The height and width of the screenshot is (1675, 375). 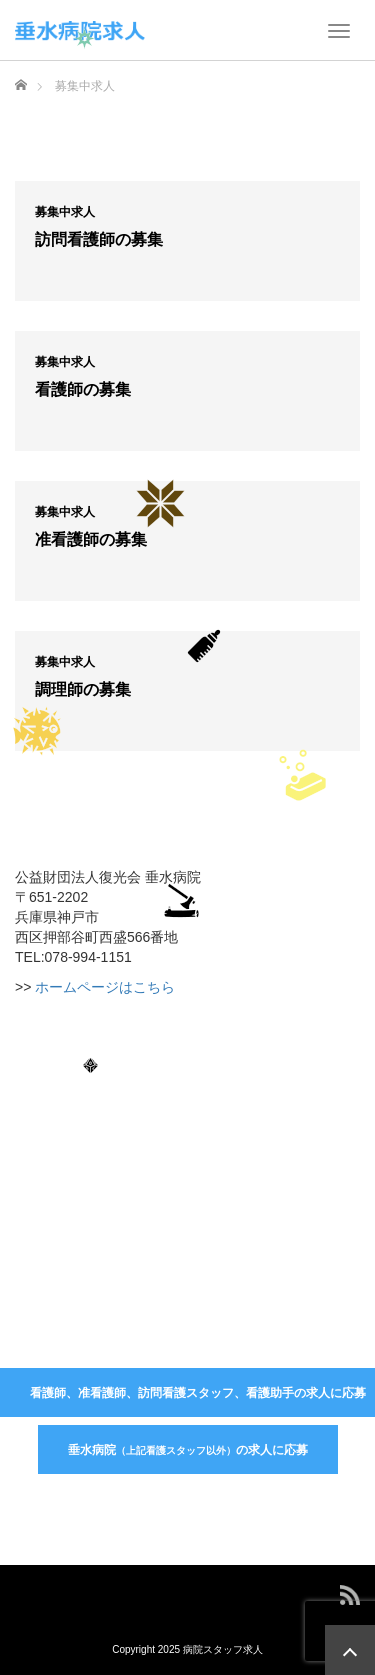 What do you see at coordinates (37, 731) in the screenshot?
I see `select porcupinefish or blowfish character` at bounding box center [37, 731].